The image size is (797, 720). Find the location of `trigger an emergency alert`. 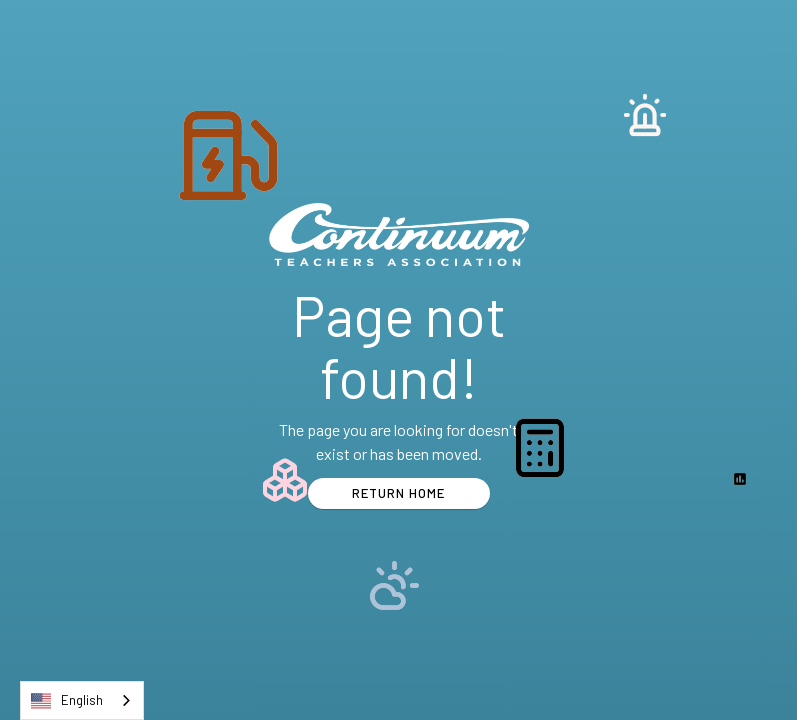

trigger an emergency alert is located at coordinates (645, 115).